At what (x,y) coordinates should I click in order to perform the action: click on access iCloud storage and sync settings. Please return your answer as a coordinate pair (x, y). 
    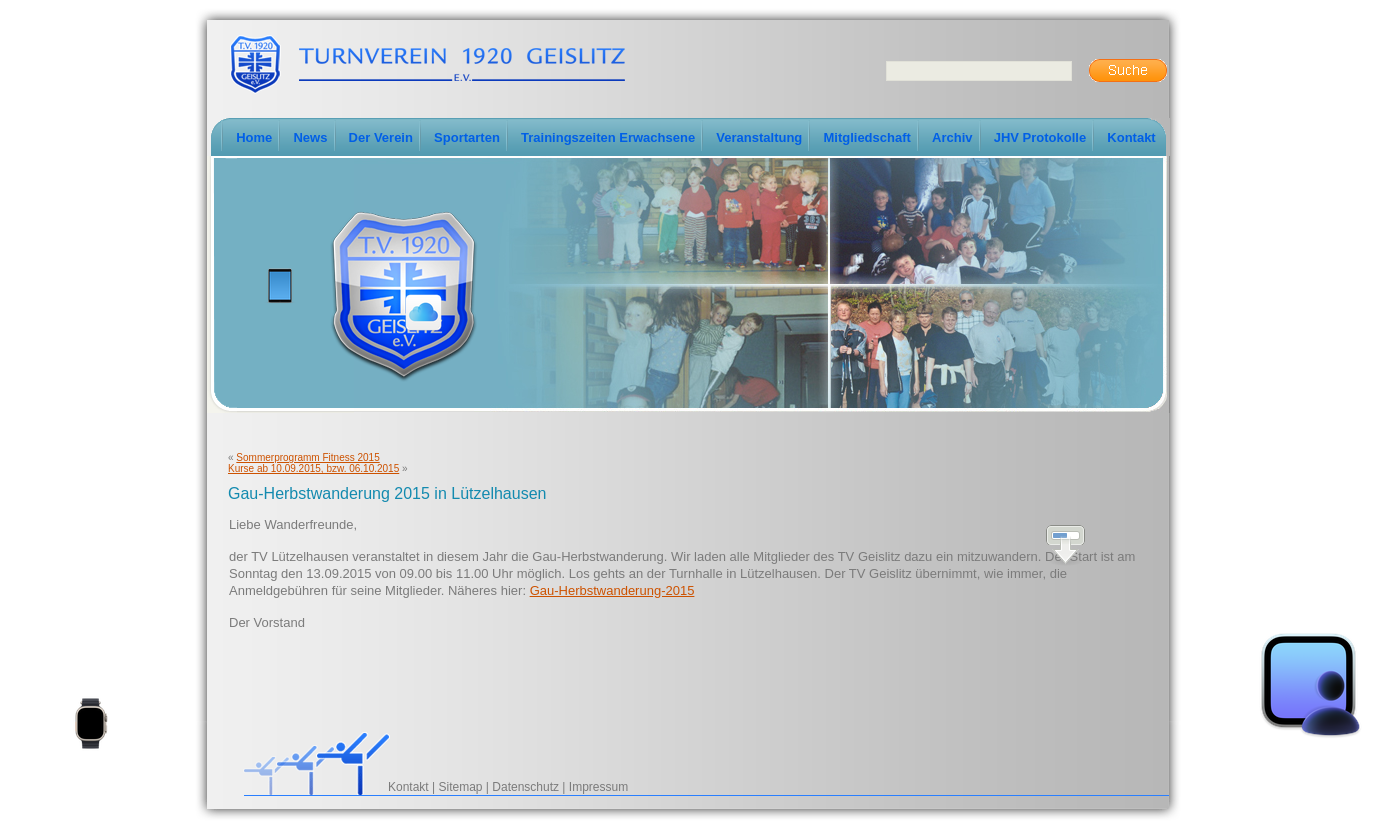
    Looking at the image, I should click on (423, 312).